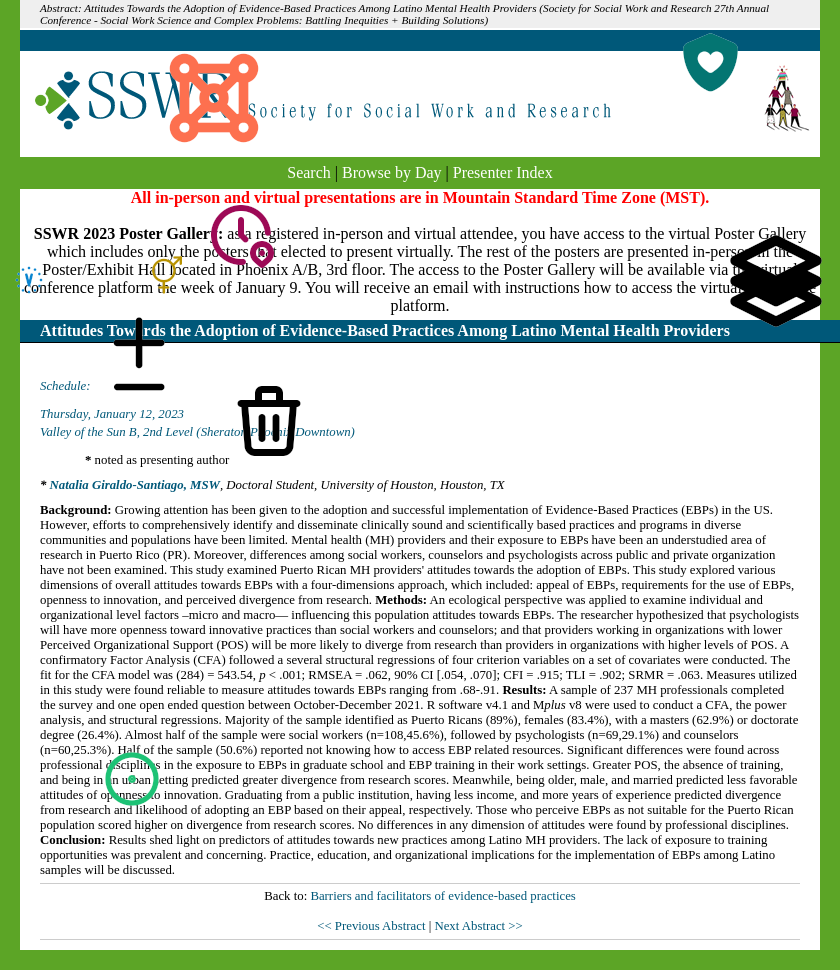  What do you see at coordinates (776, 281) in the screenshot?
I see `view middle layer in a stack` at bounding box center [776, 281].